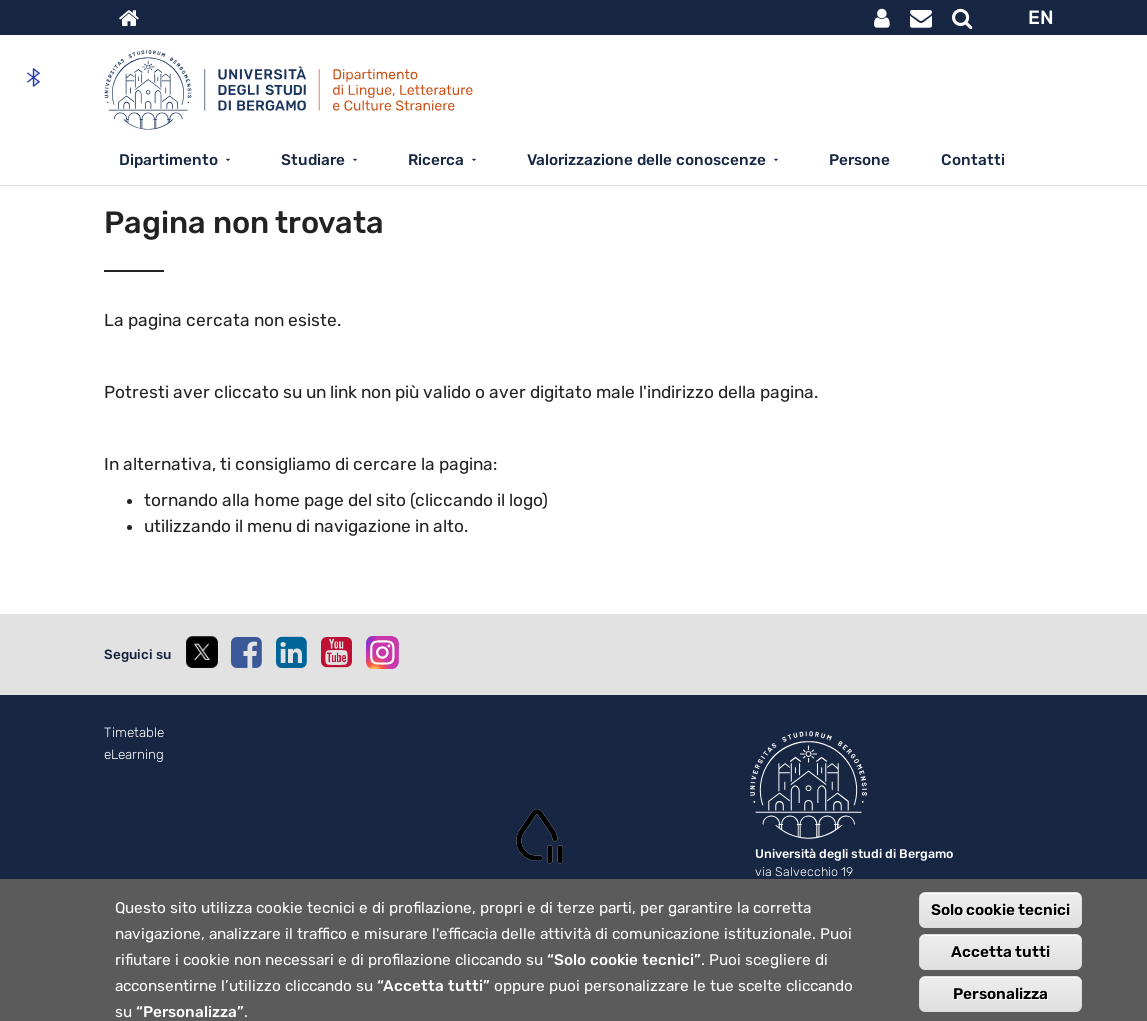  I want to click on toggle bluetooth connectivity on or off, so click(33, 77).